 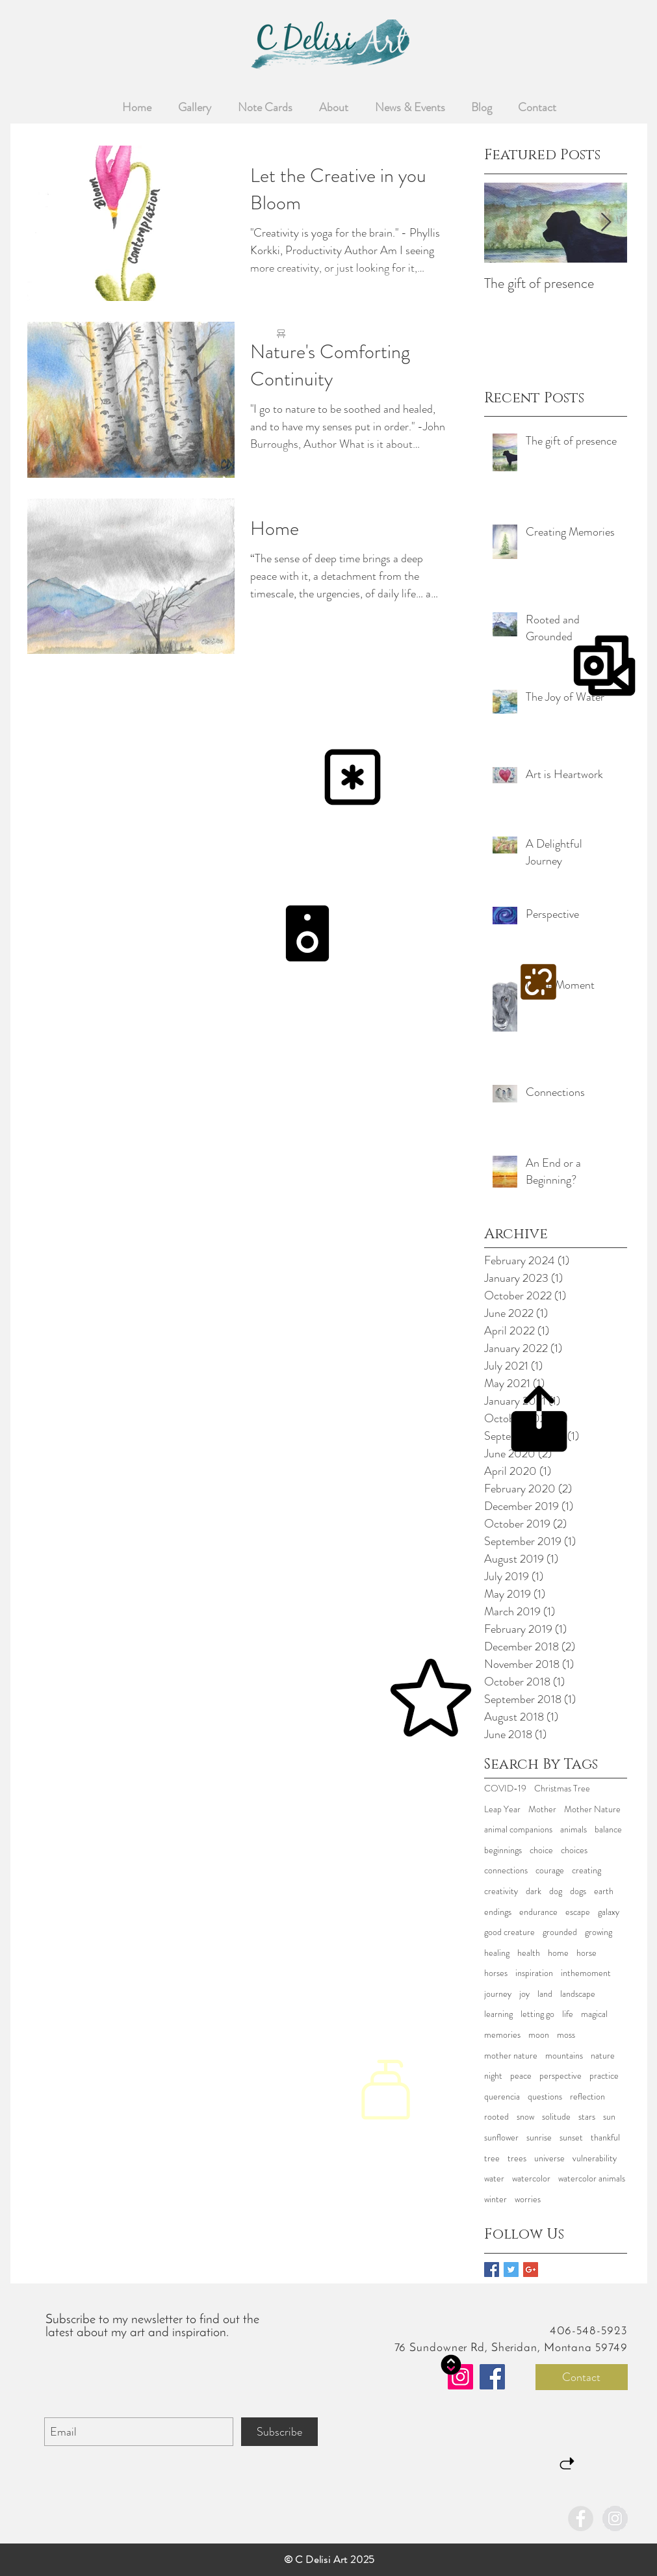 I want to click on browse furniture or seating options, so click(x=281, y=333).